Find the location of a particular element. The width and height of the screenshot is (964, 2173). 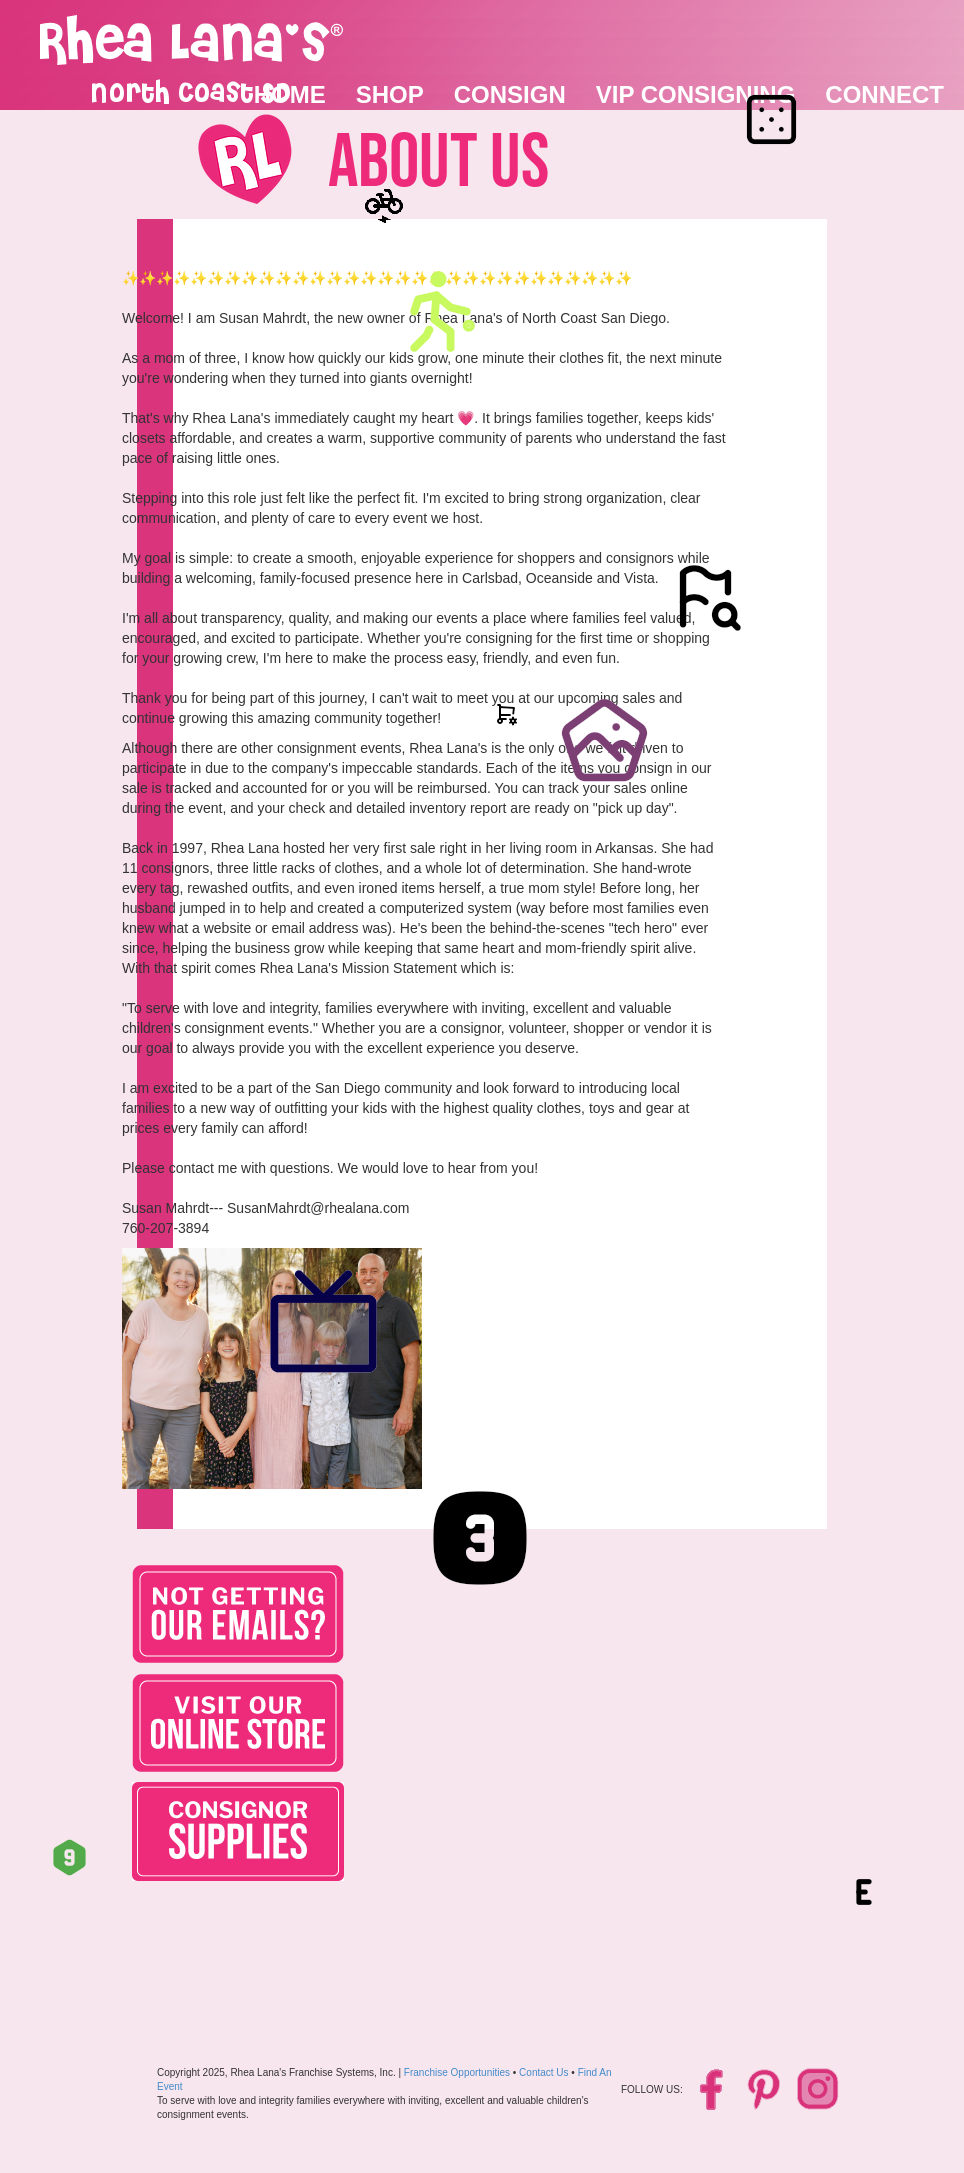

randomize or shuffle content is located at coordinates (771, 119).